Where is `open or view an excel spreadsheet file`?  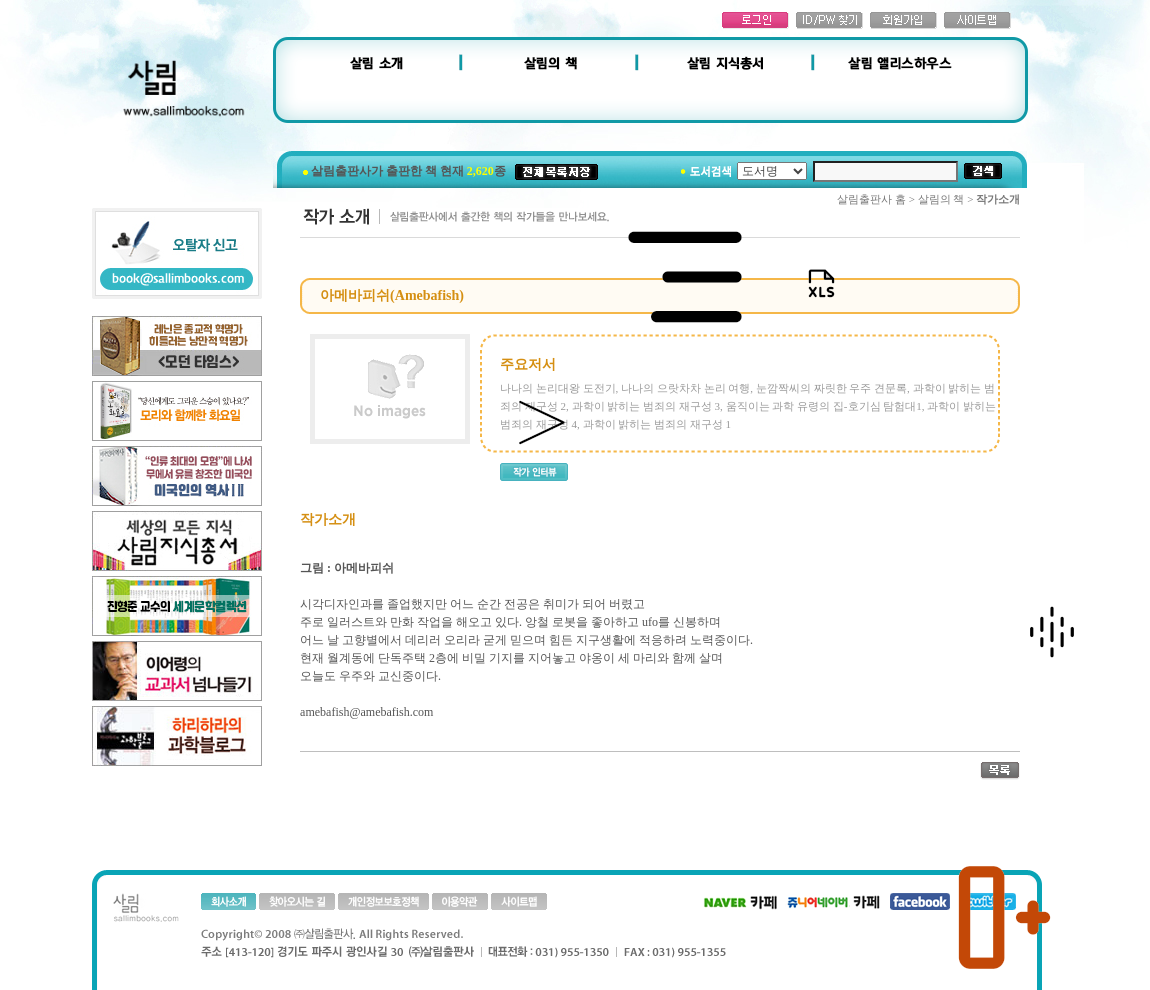
open or view an excel spreadsheet file is located at coordinates (821, 284).